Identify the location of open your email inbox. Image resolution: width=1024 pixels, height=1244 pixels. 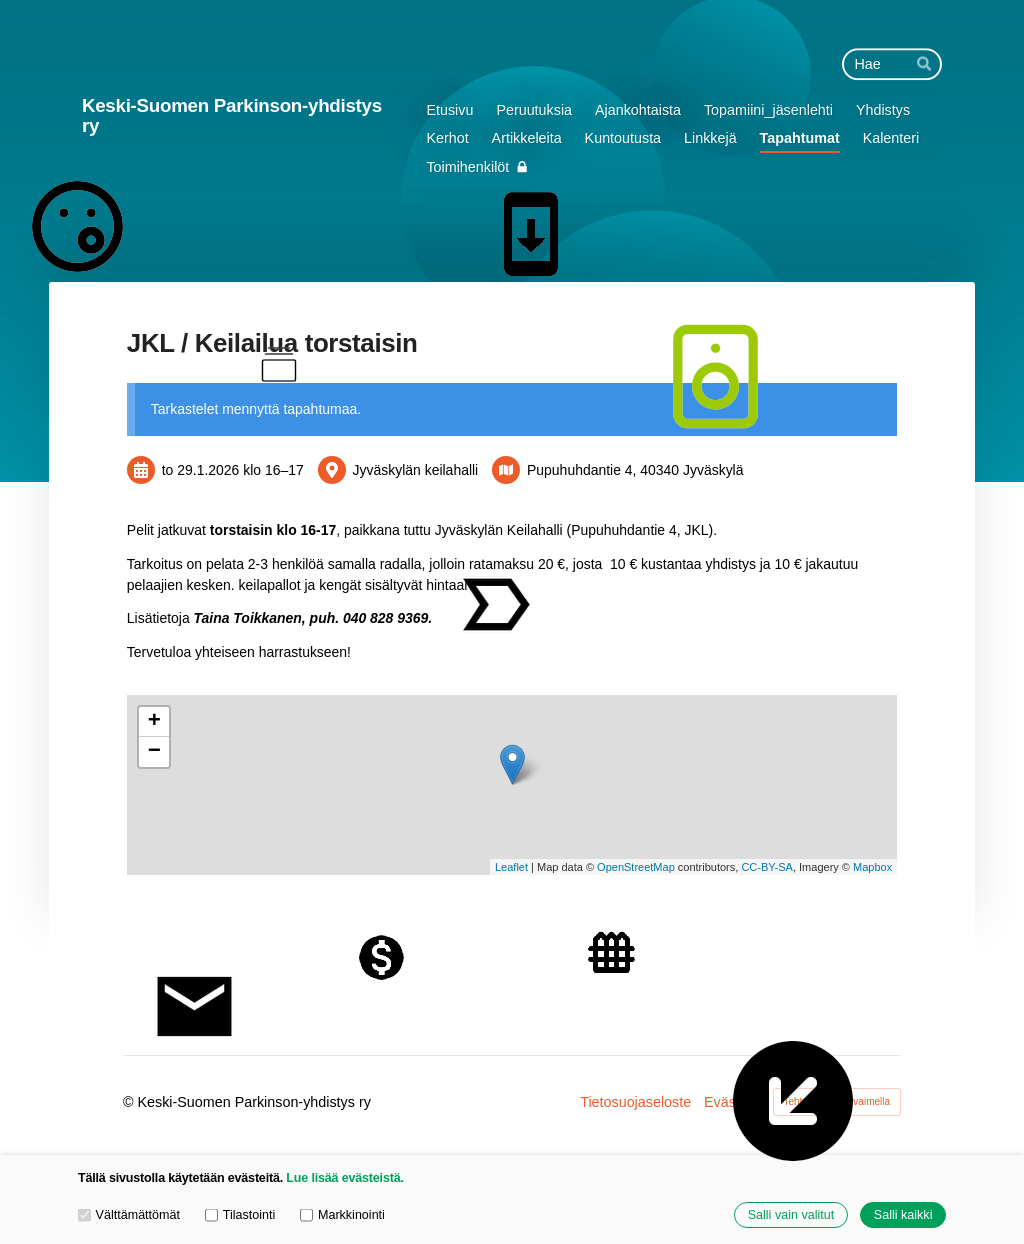
(194, 1006).